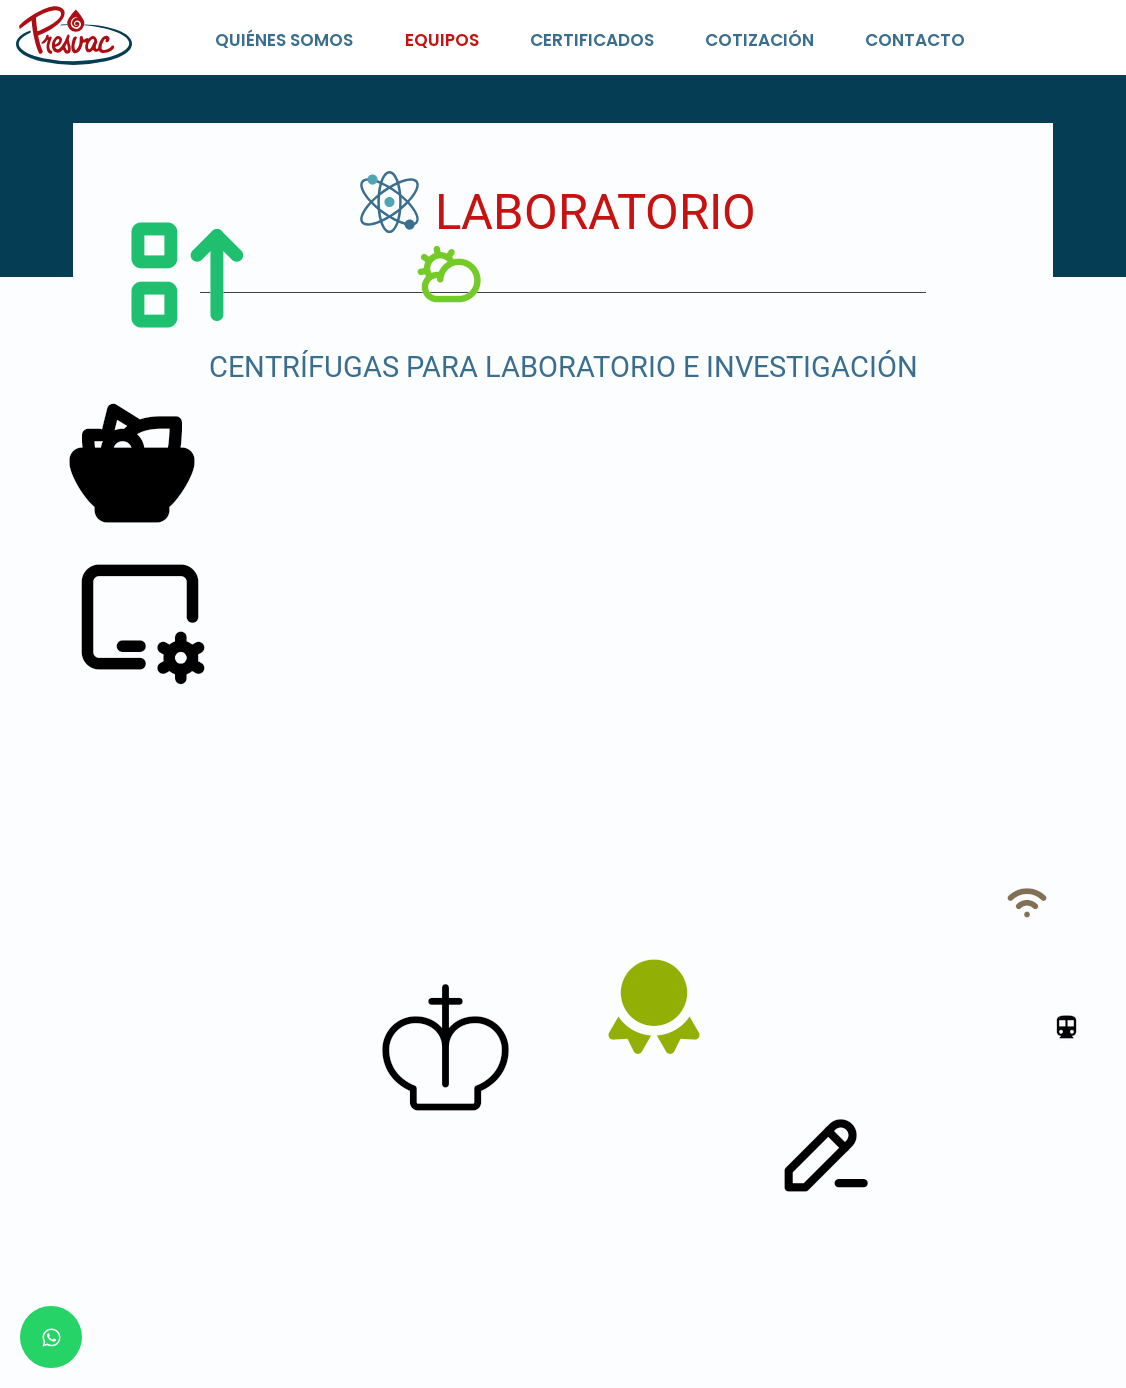  Describe the element at coordinates (445, 1056) in the screenshot. I see `indicates premium or royal status` at that location.